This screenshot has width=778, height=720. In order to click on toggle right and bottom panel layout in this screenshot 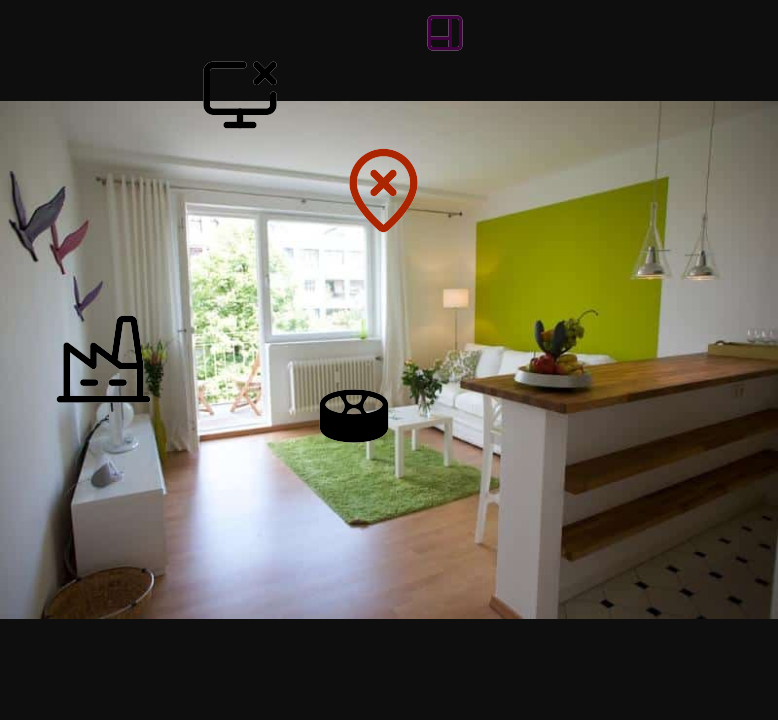, I will do `click(445, 33)`.